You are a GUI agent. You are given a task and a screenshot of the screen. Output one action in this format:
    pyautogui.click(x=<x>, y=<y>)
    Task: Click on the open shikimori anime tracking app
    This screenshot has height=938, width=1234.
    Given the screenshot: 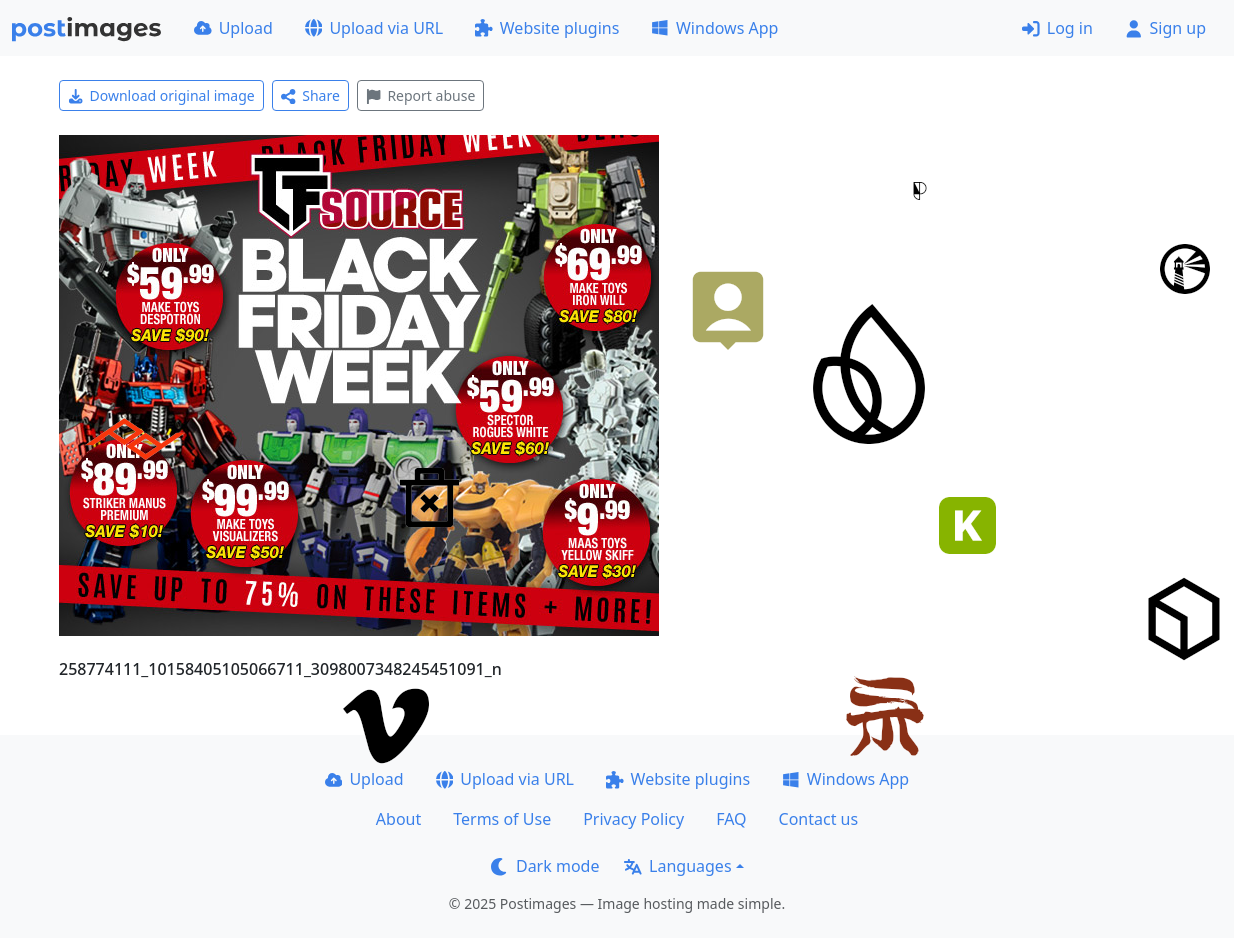 What is the action you would take?
    pyautogui.click(x=885, y=716)
    